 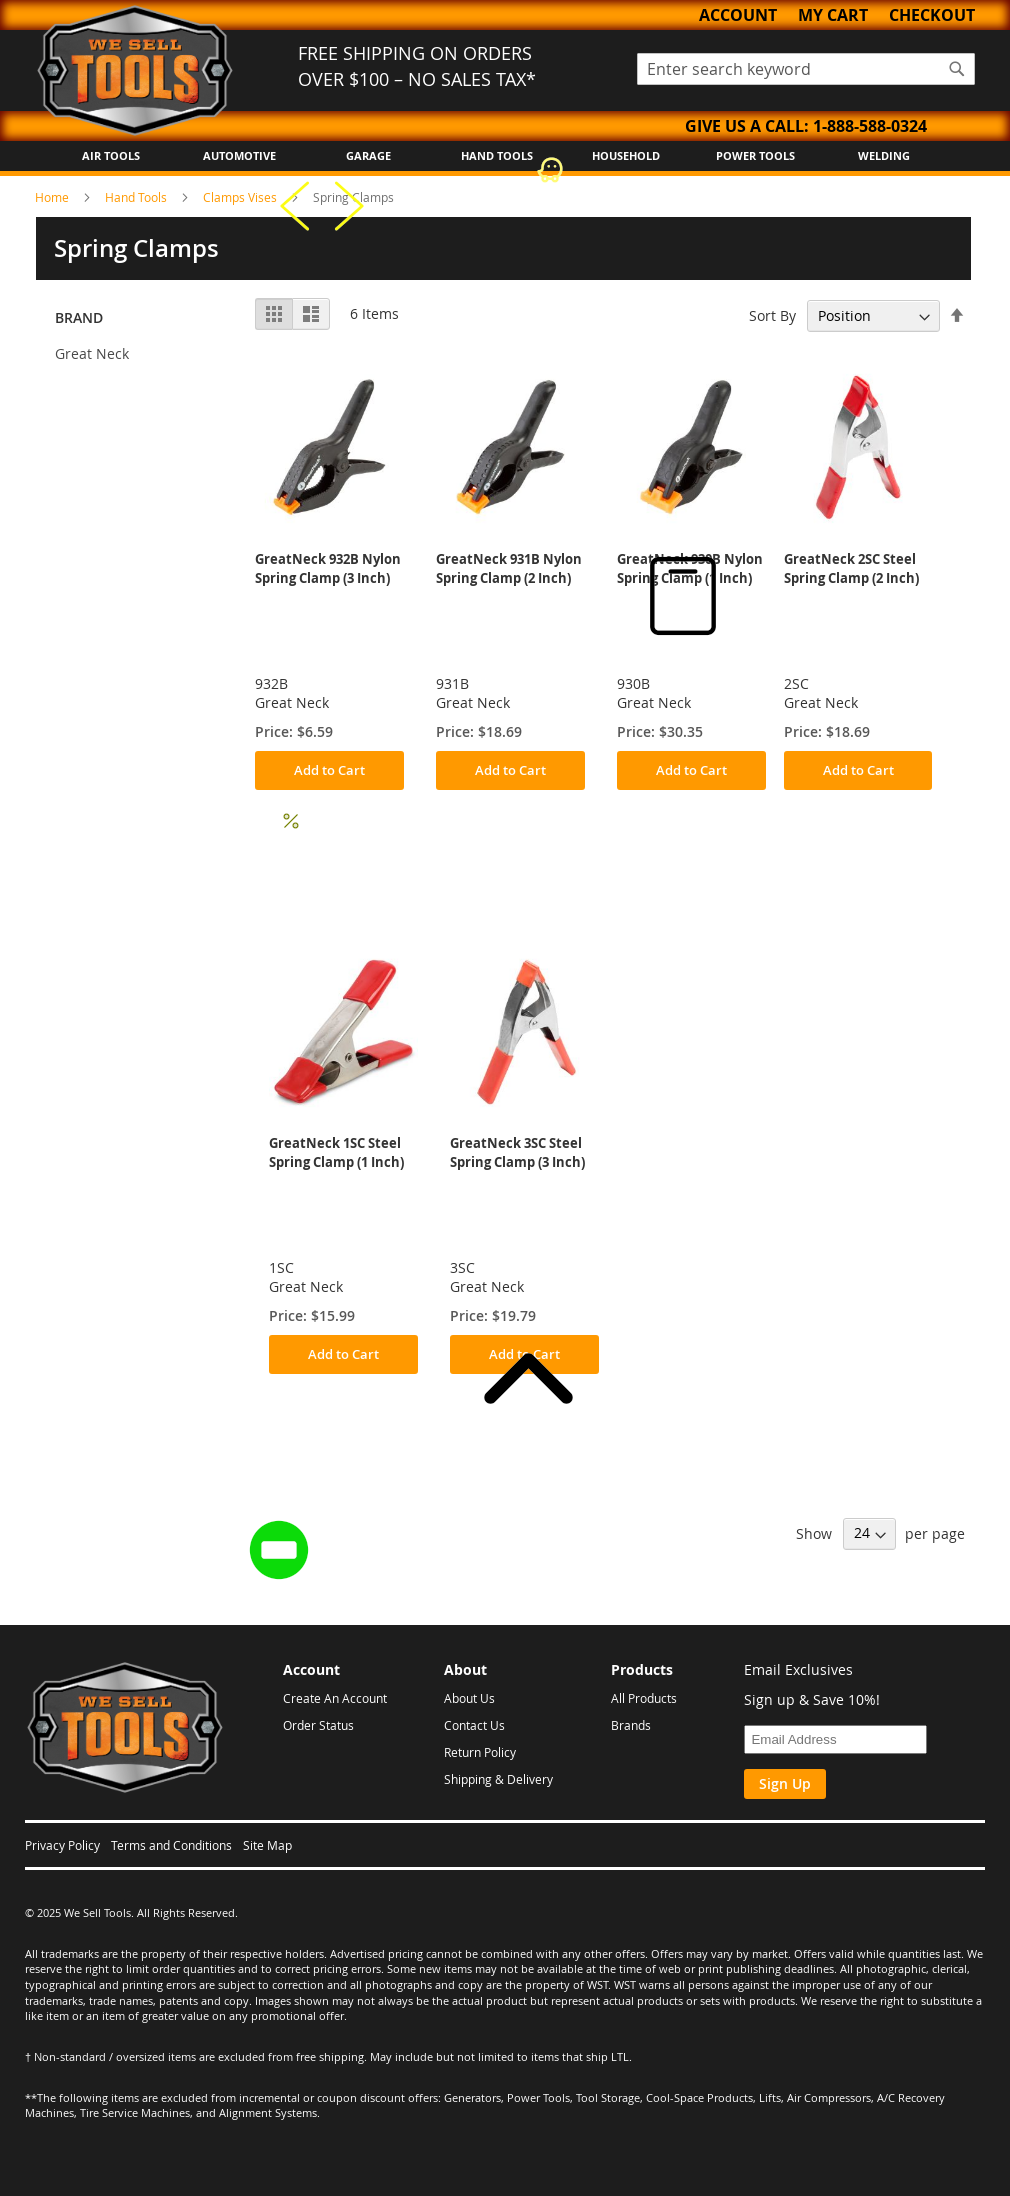 I want to click on collapse an expanded section, so click(x=528, y=1378).